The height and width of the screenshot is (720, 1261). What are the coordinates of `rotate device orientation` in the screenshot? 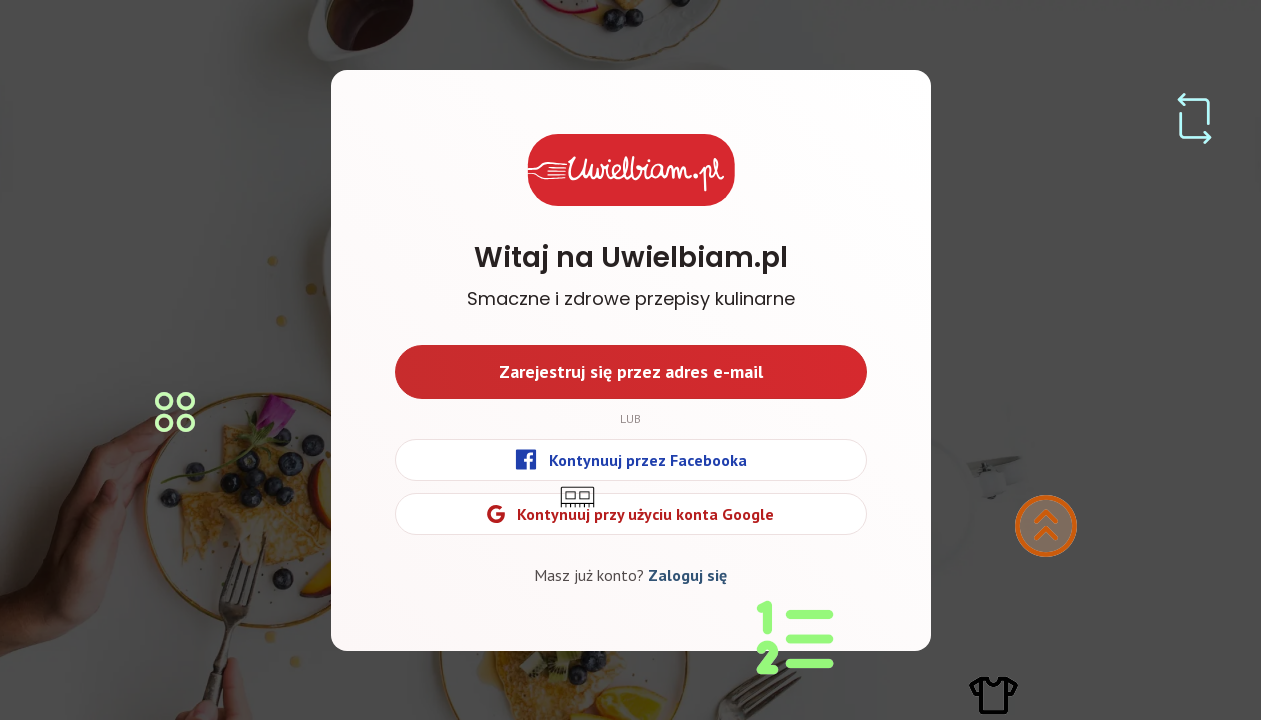 It's located at (1194, 118).